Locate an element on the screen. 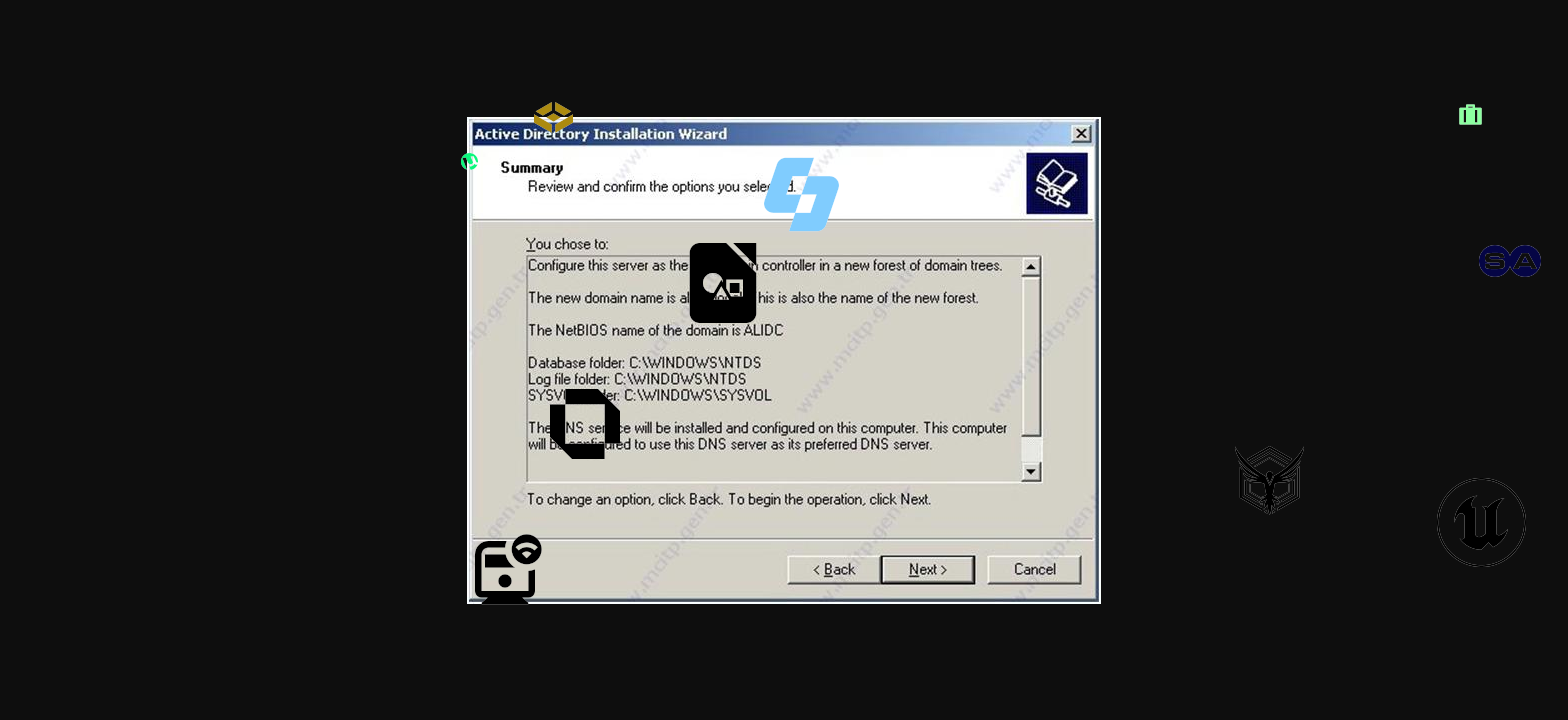 This screenshot has height=720, width=1568. access travel or trip planning features is located at coordinates (1470, 114).